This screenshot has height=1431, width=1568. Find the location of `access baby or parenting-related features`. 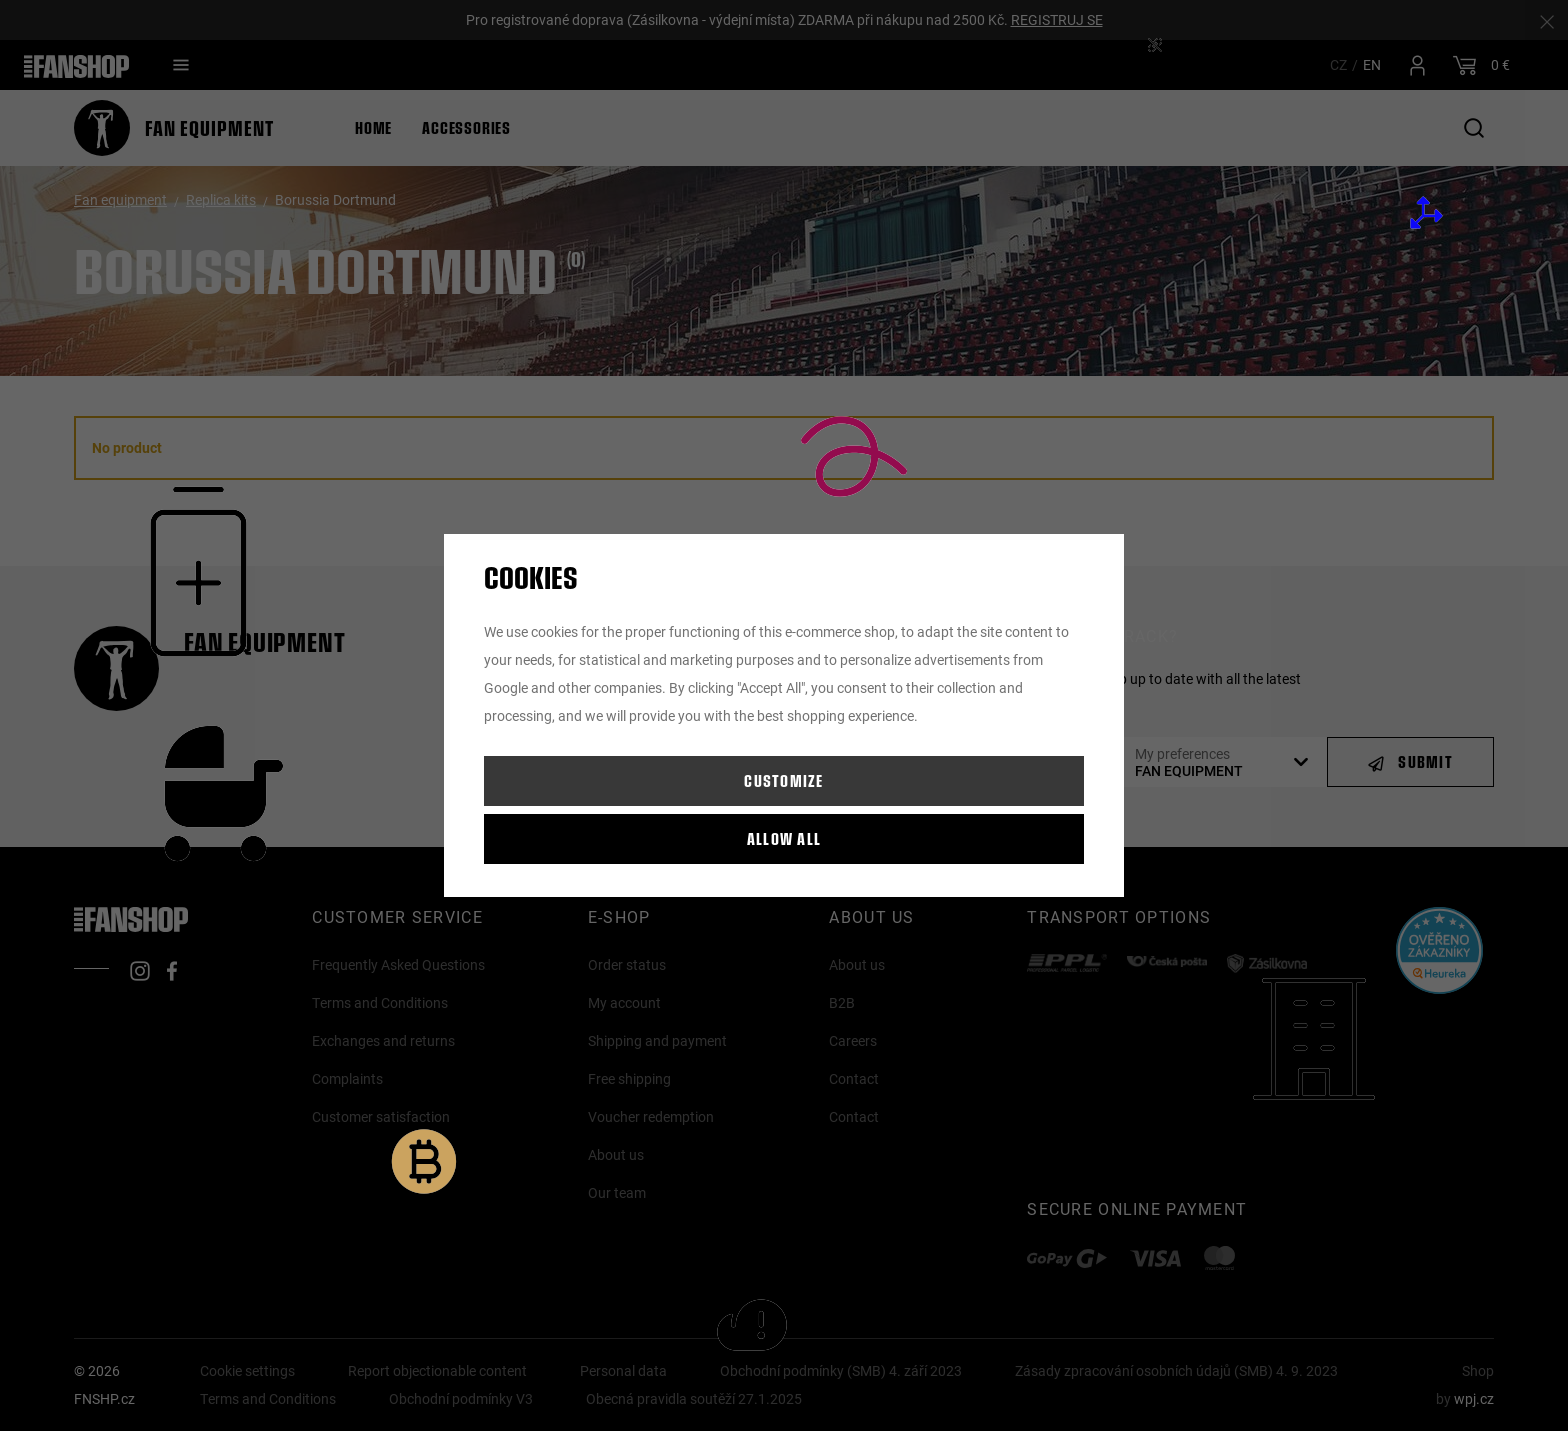

access baby or parenting-related features is located at coordinates (215, 793).